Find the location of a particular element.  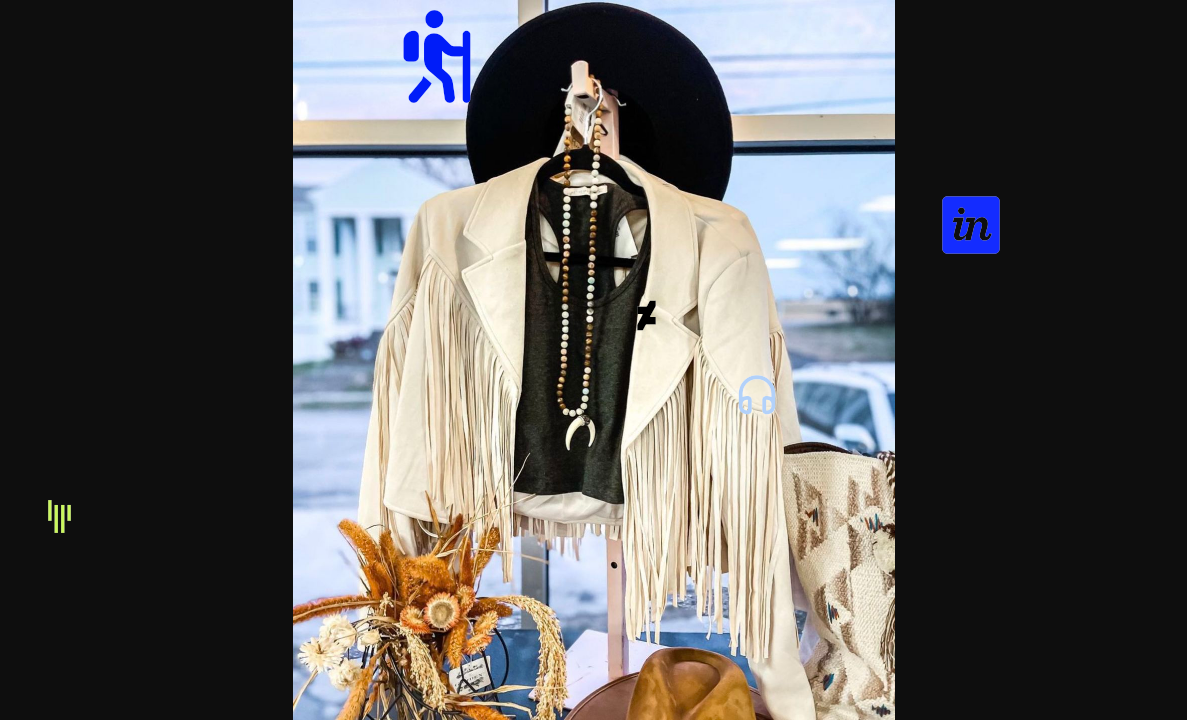

access audio or music playback is located at coordinates (757, 396).